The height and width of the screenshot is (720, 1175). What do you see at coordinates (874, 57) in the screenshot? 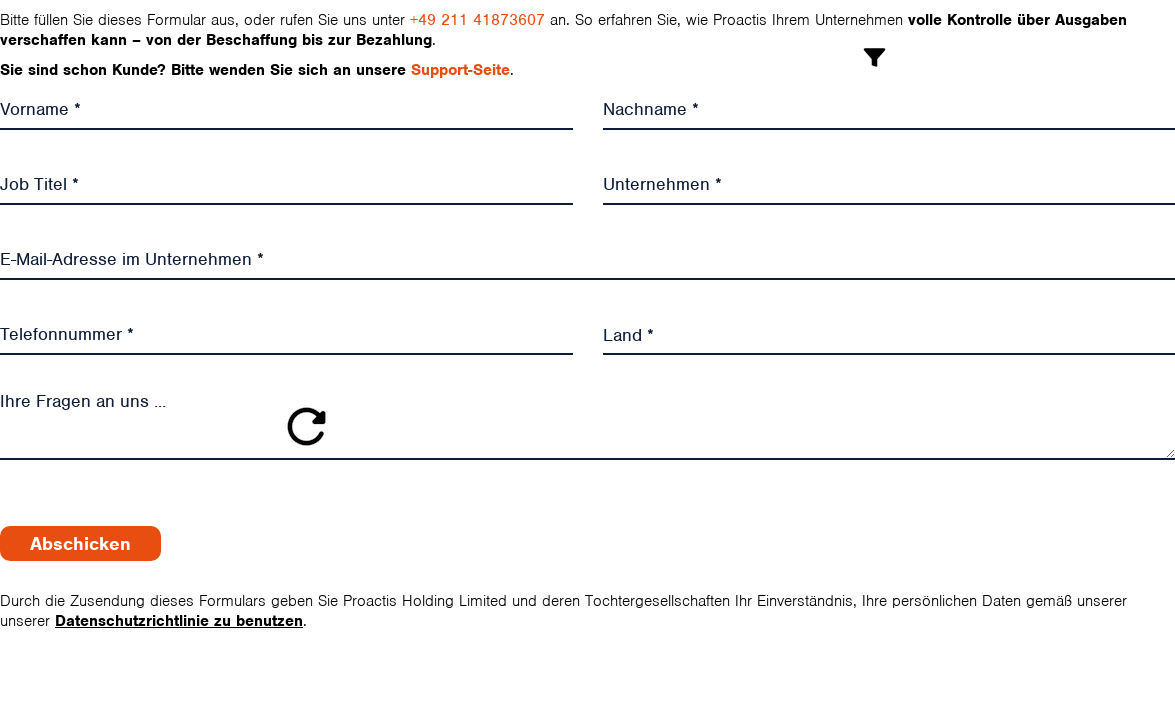
I see `filter content or results` at bounding box center [874, 57].